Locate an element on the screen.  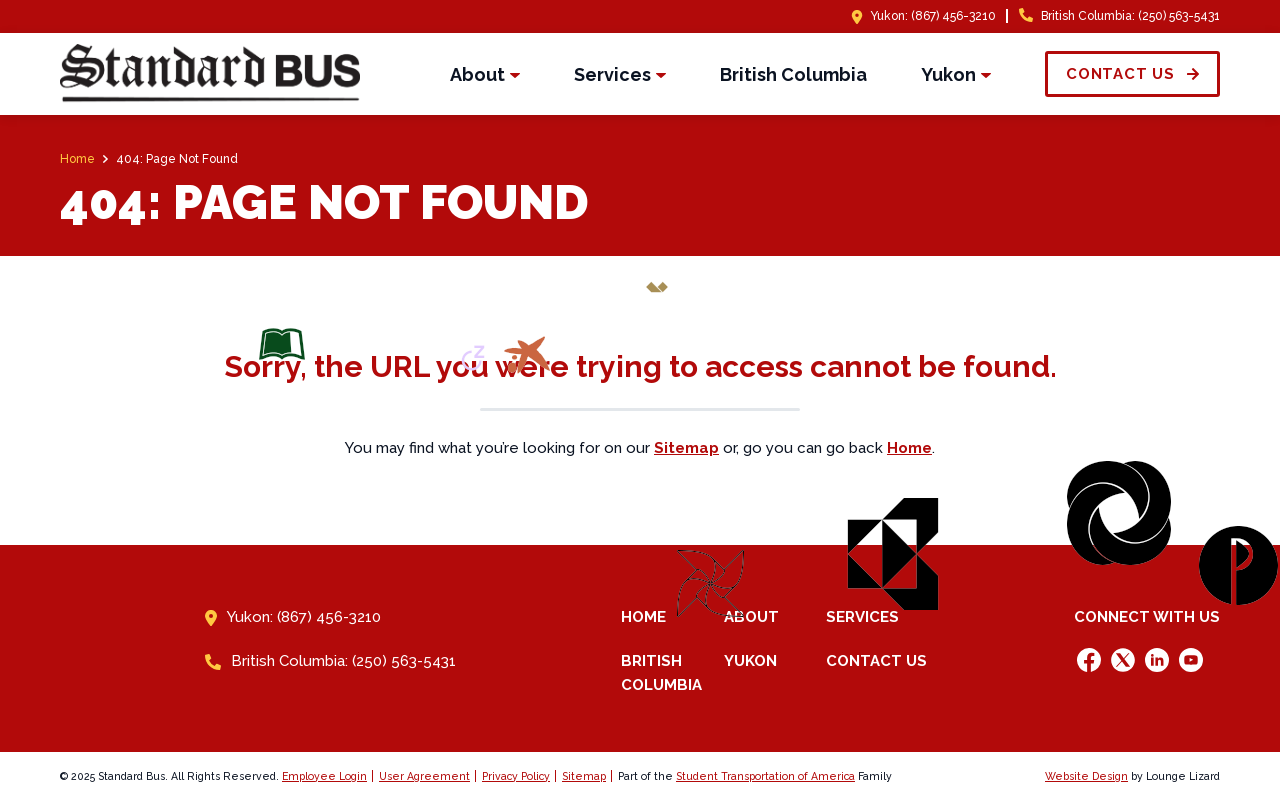
kyocera brand logo is located at coordinates (893, 554).